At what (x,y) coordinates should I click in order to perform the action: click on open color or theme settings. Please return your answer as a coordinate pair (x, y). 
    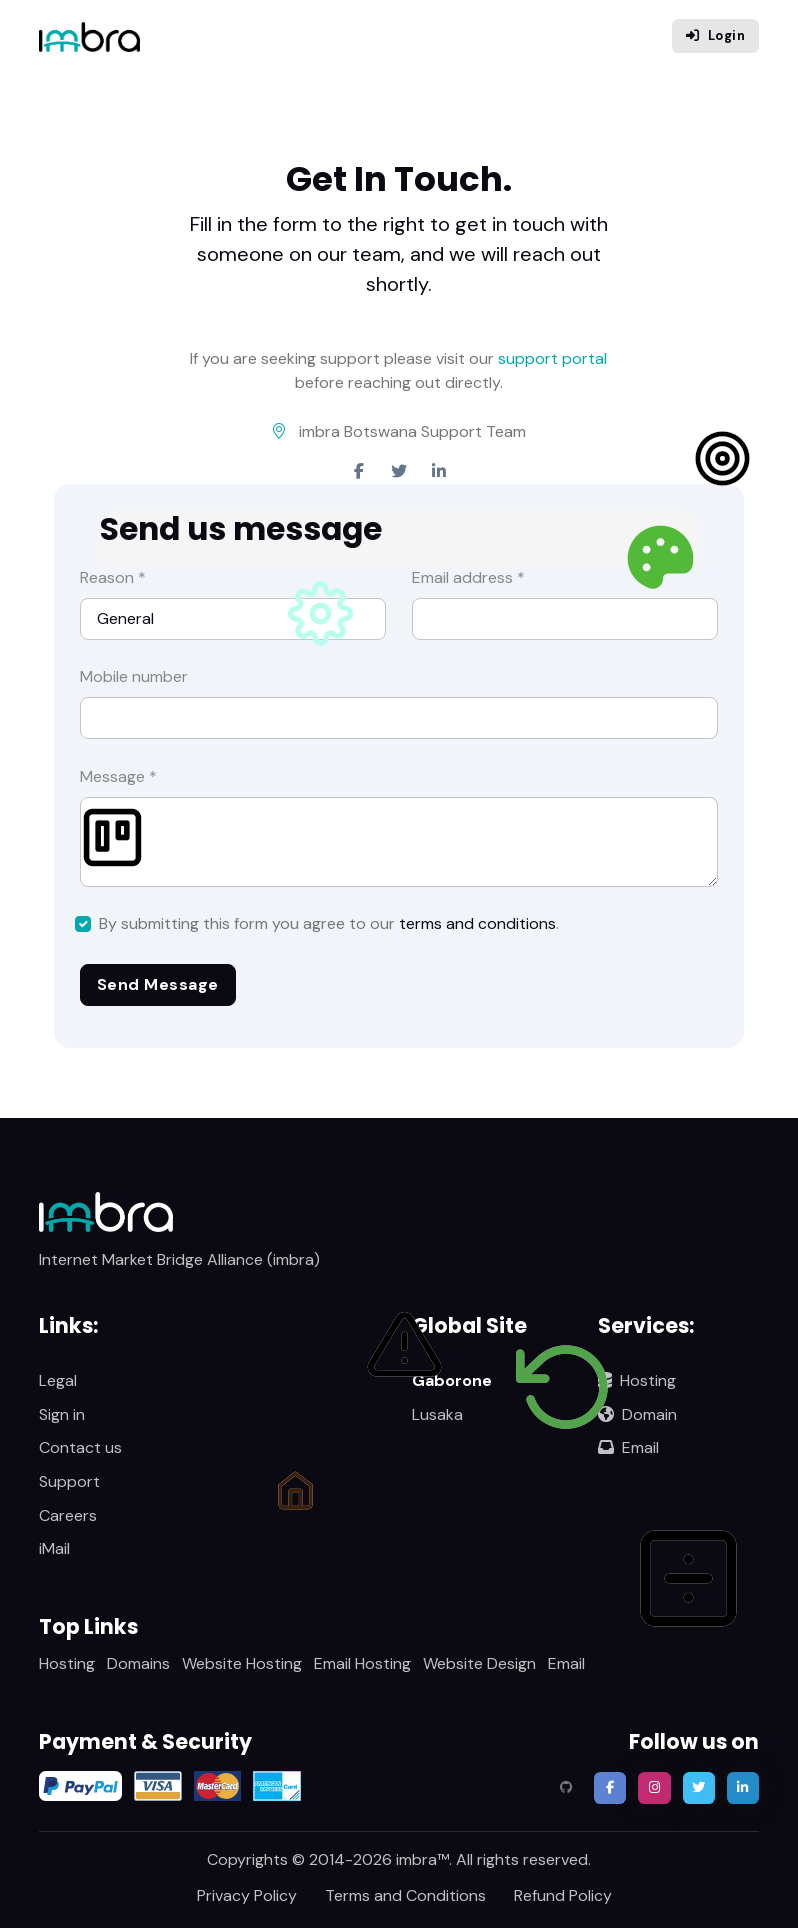
    Looking at the image, I should click on (660, 558).